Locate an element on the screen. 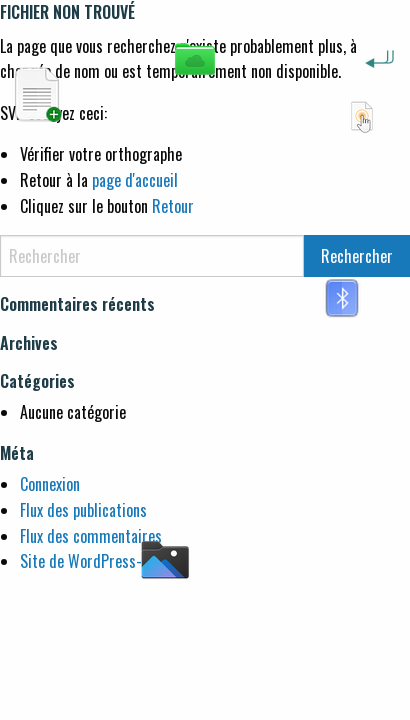 The width and height of the screenshot is (410, 720). reply to all recipients of an email is located at coordinates (379, 57).